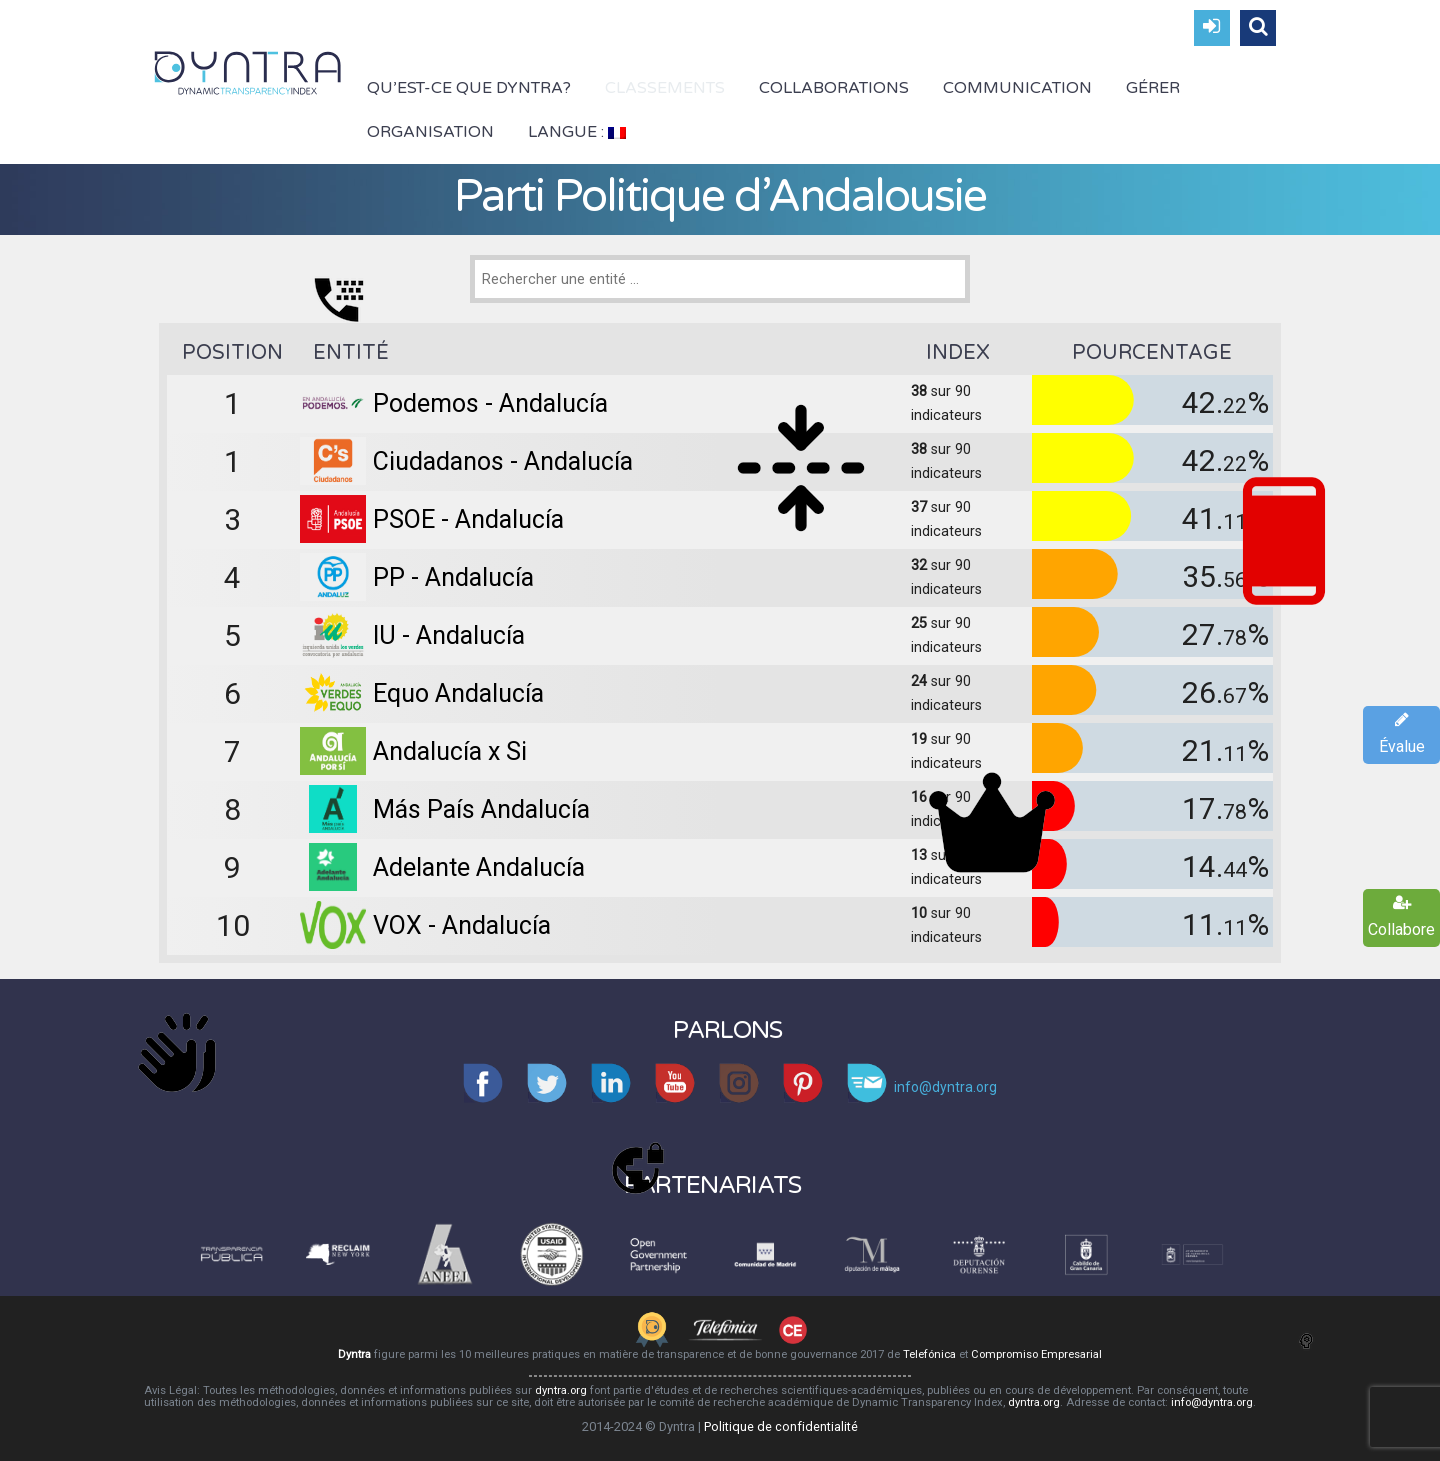 The image size is (1440, 1461). What do you see at coordinates (339, 300) in the screenshot?
I see `access TTY/TDD accessibility calling features` at bounding box center [339, 300].